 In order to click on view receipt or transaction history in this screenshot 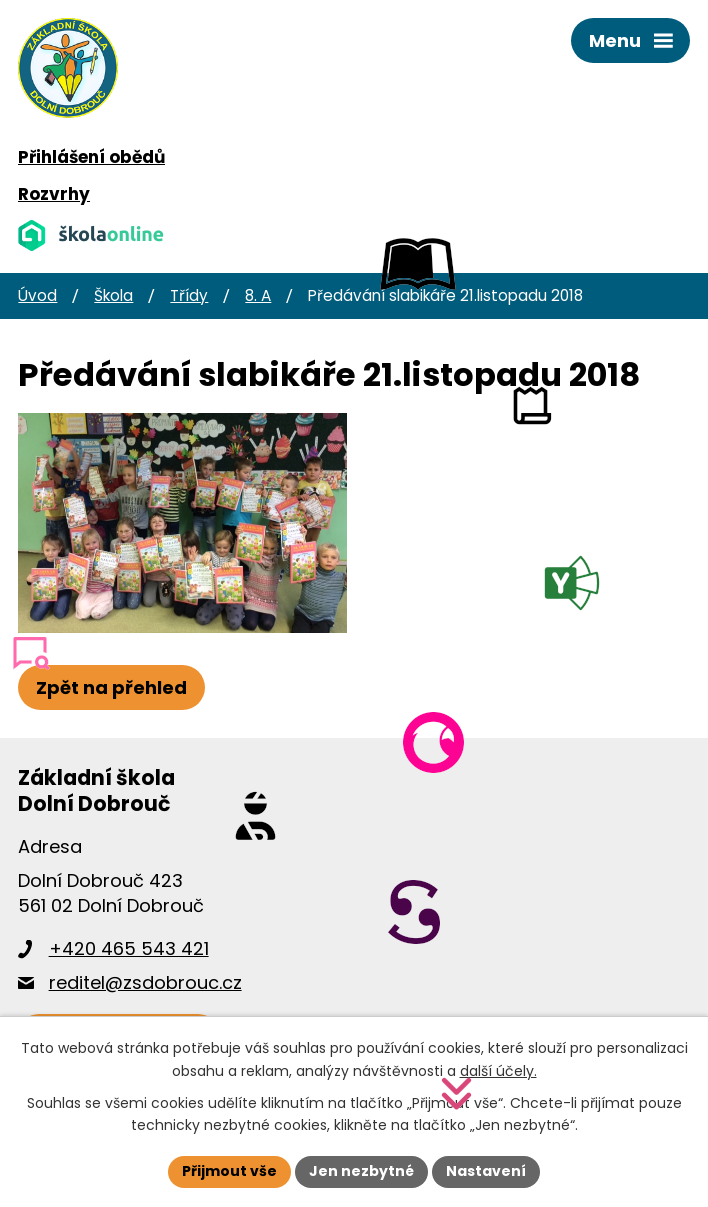, I will do `click(530, 405)`.